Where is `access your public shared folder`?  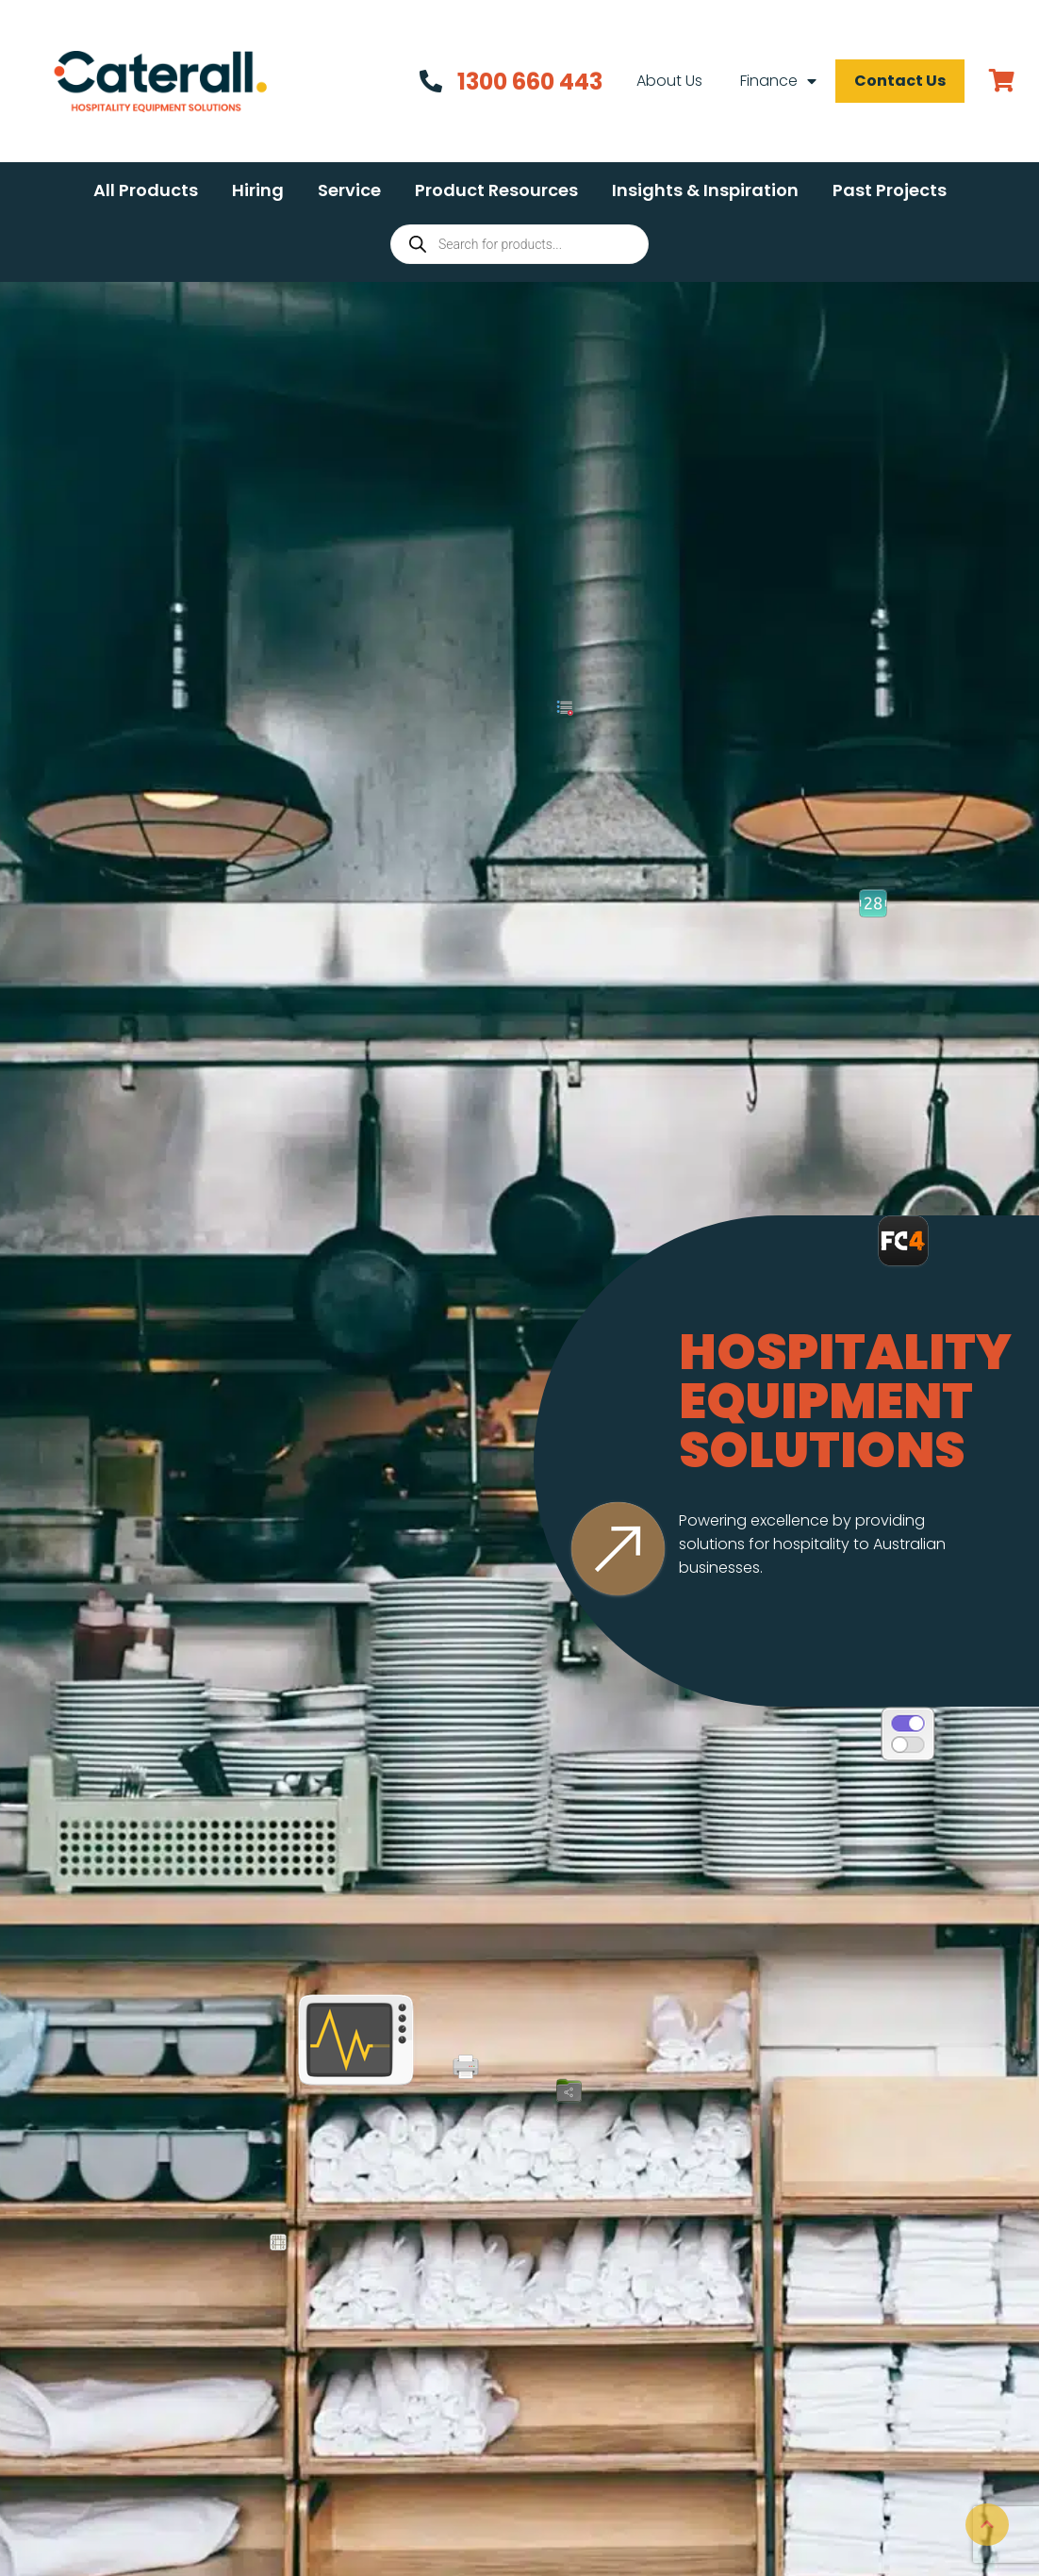
access your public shared folder is located at coordinates (569, 2089).